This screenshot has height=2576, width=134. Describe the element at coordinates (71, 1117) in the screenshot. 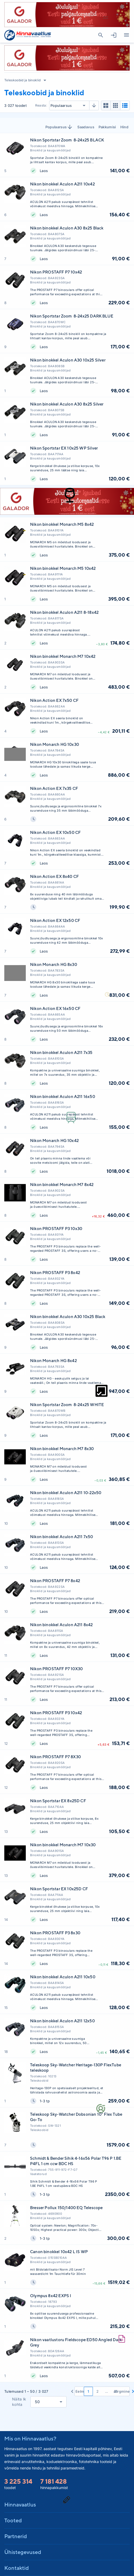

I see `access train or rail transit options` at that location.